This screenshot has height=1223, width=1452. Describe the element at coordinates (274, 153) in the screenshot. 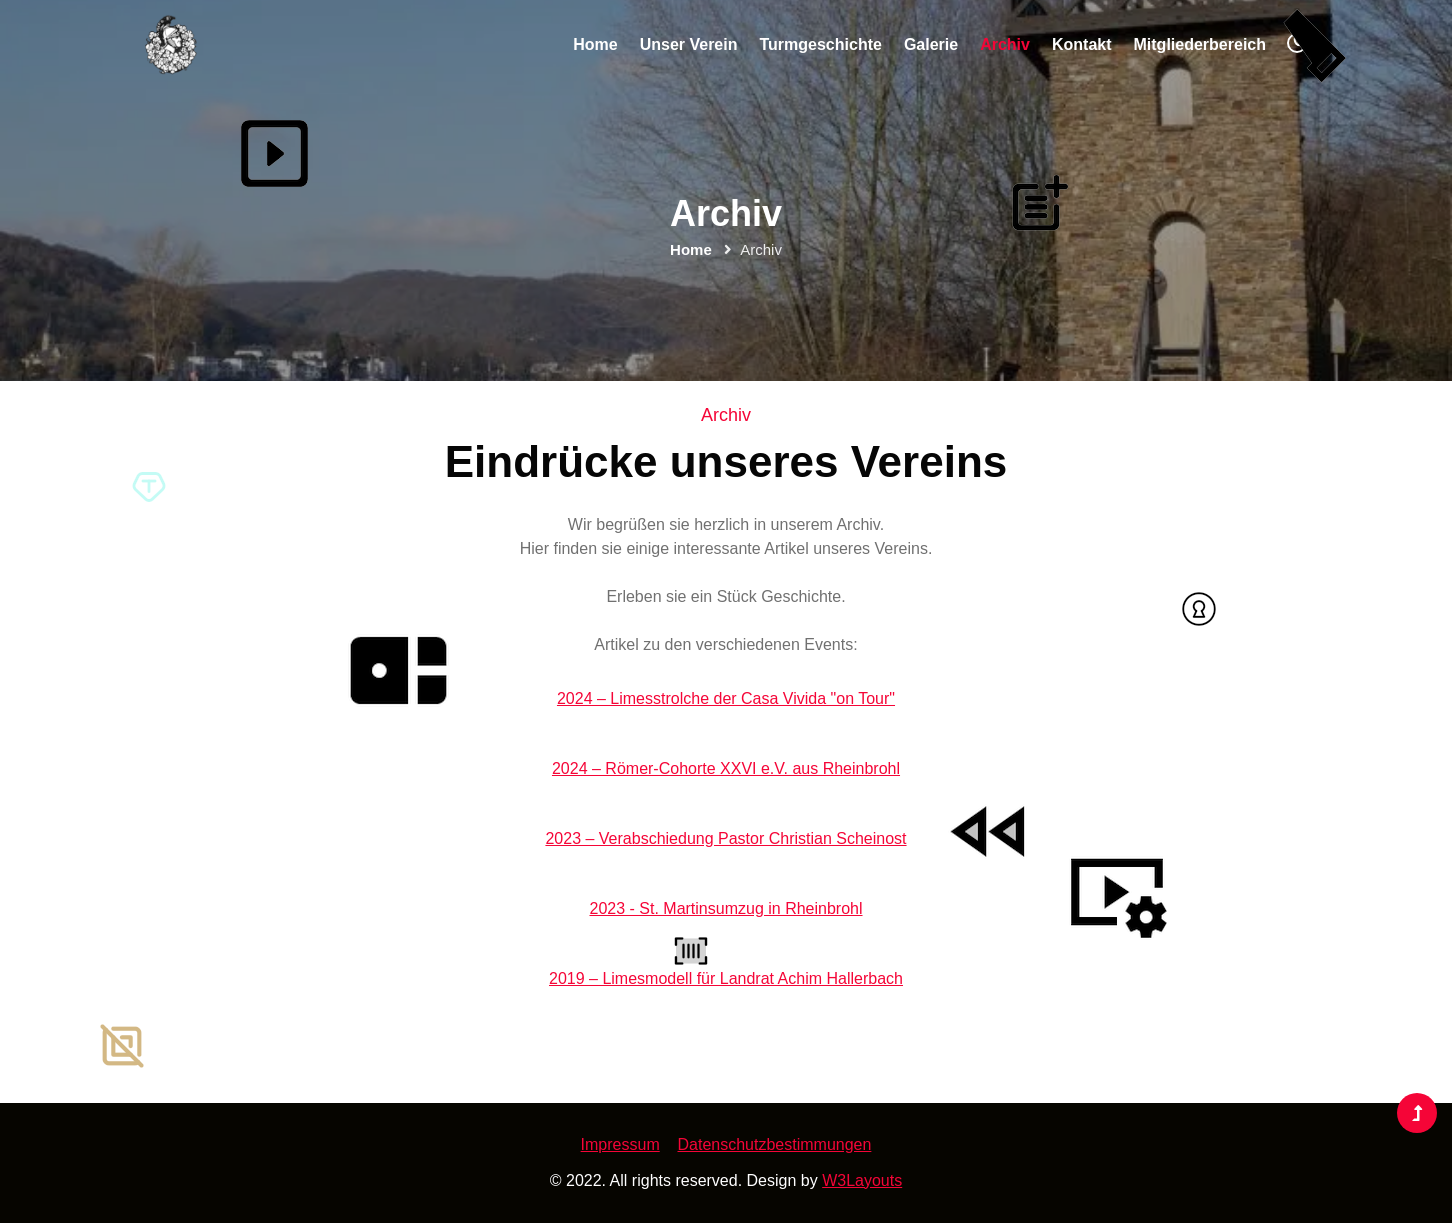

I see `start a slideshow presentation` at that location.